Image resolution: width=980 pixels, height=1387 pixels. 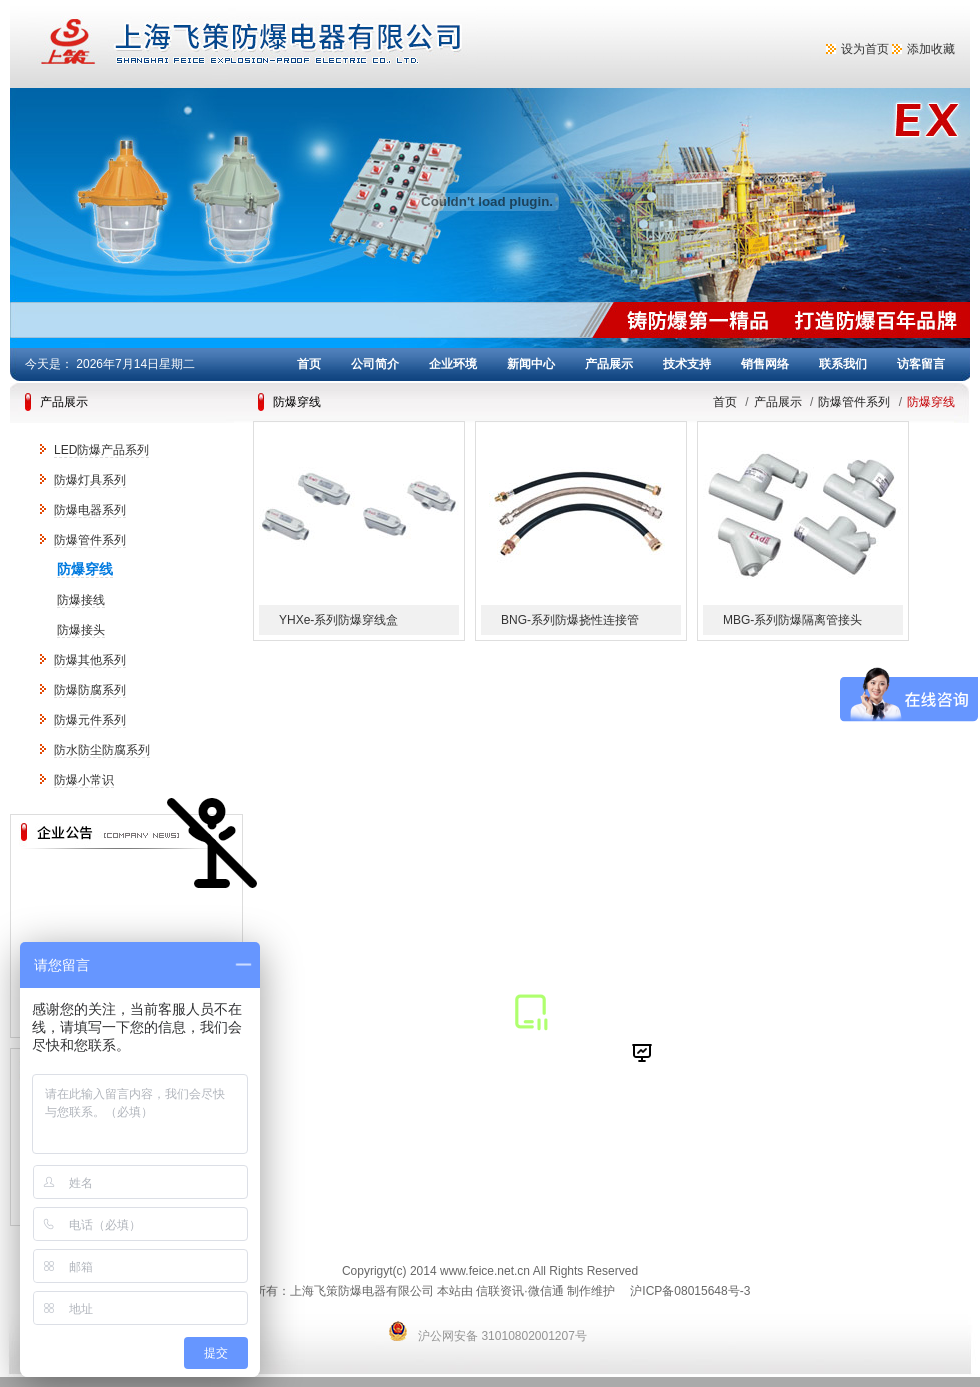 What do you see at coordinates (642, 1053) in the screenshot?
I see `start or view a presentation` at bounding box center [642, 1053].